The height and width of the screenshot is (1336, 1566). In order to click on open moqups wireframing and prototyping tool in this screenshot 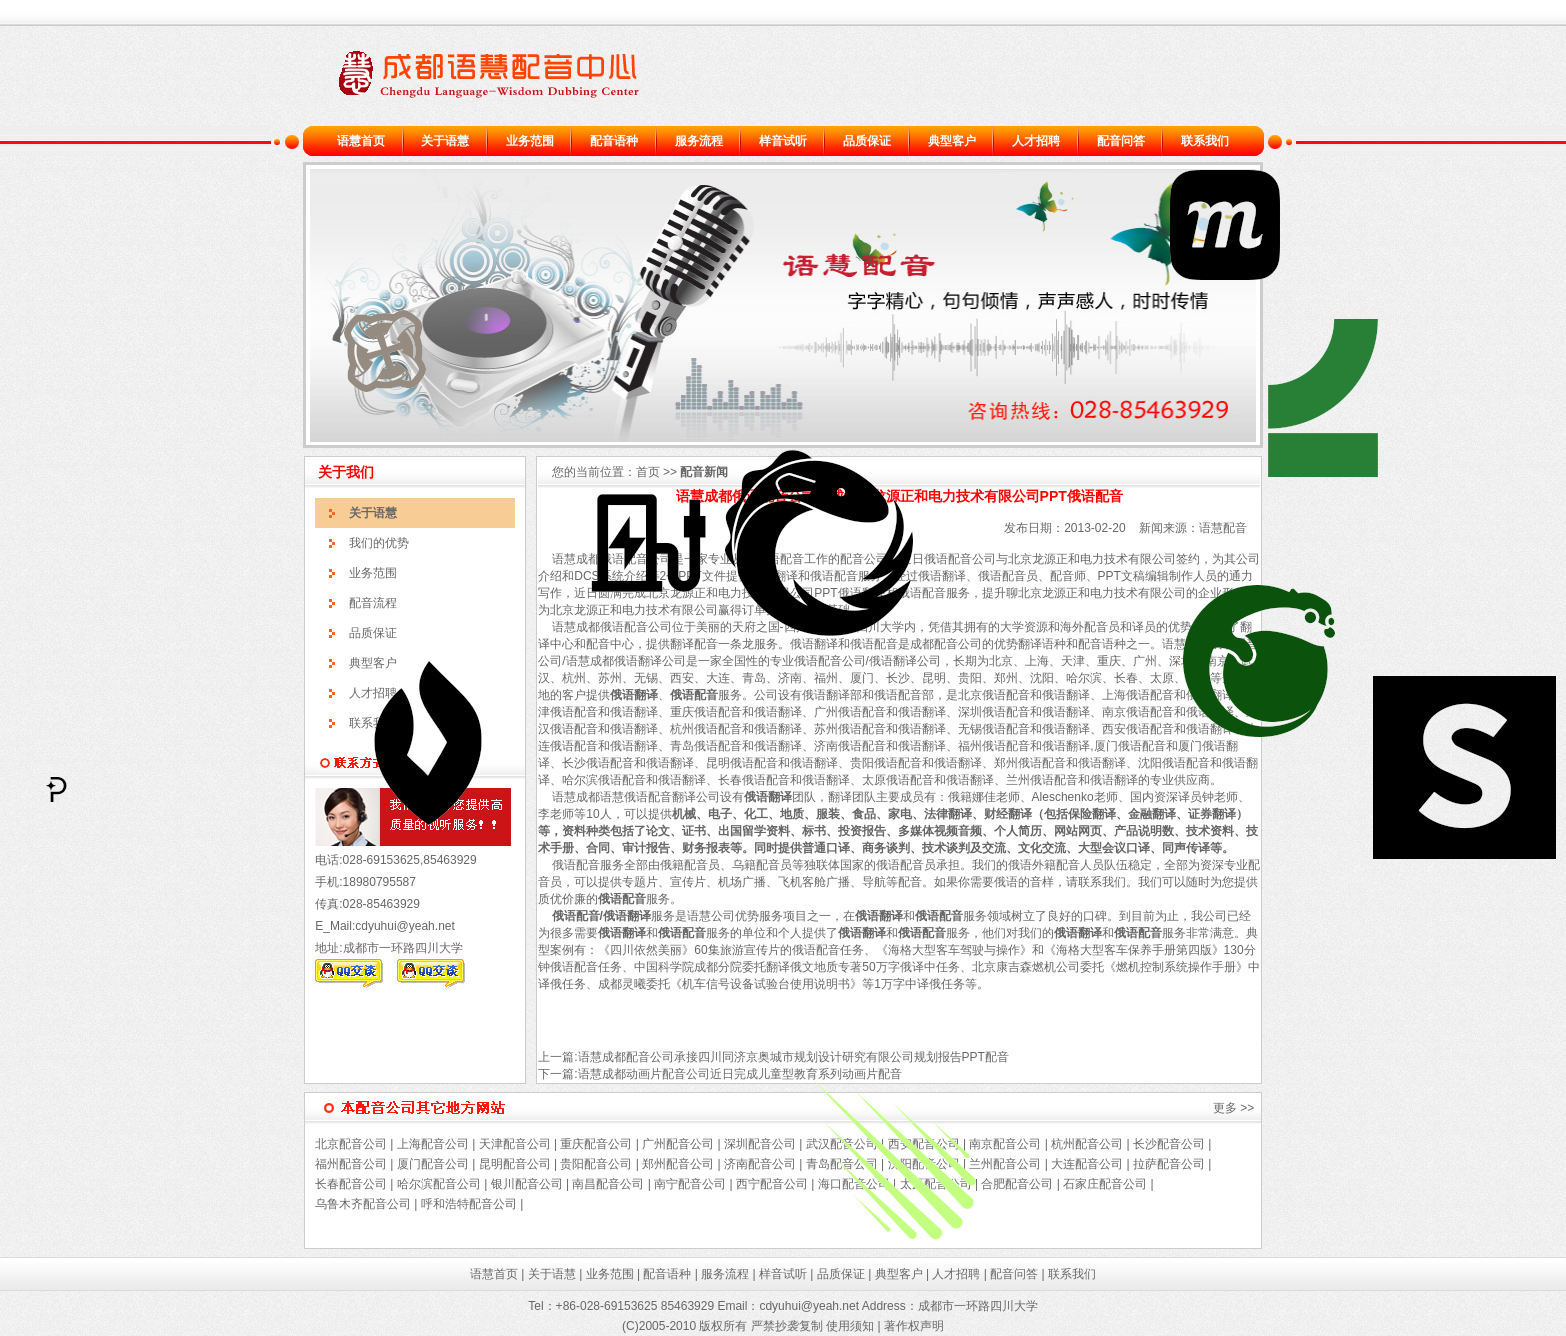, I will do `click(1225, 225)`.